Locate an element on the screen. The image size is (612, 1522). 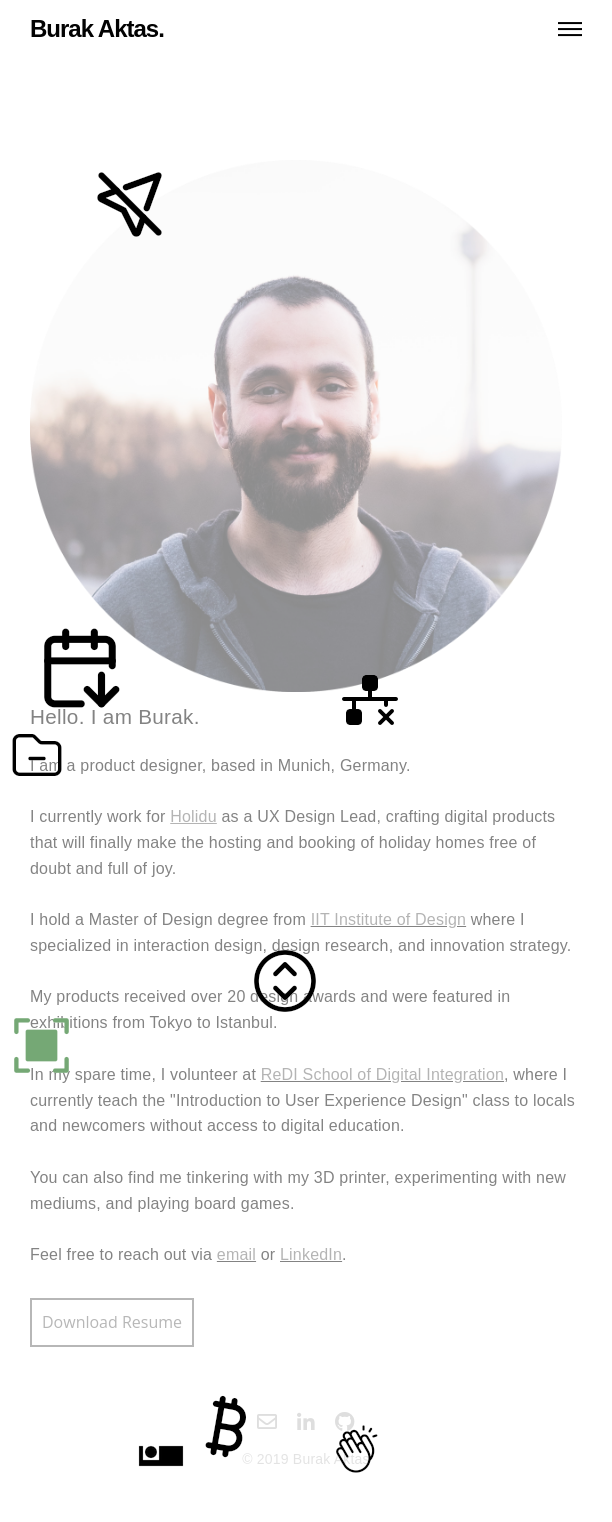
applaud or show appreciation for content is located at coordinates (356, 1449).